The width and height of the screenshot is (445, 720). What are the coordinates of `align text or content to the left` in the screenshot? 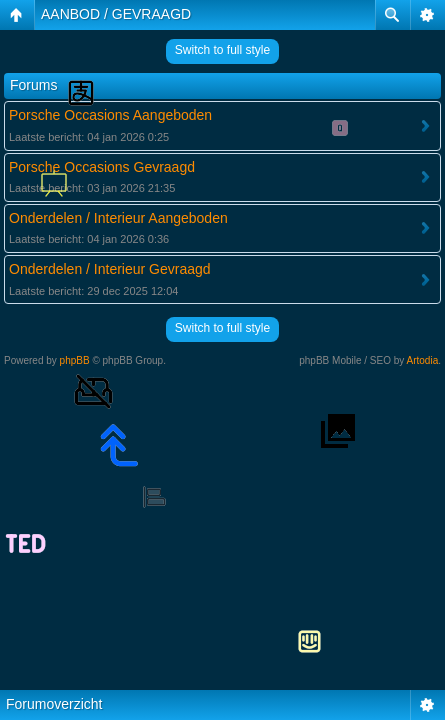 It's located at (154, 497).